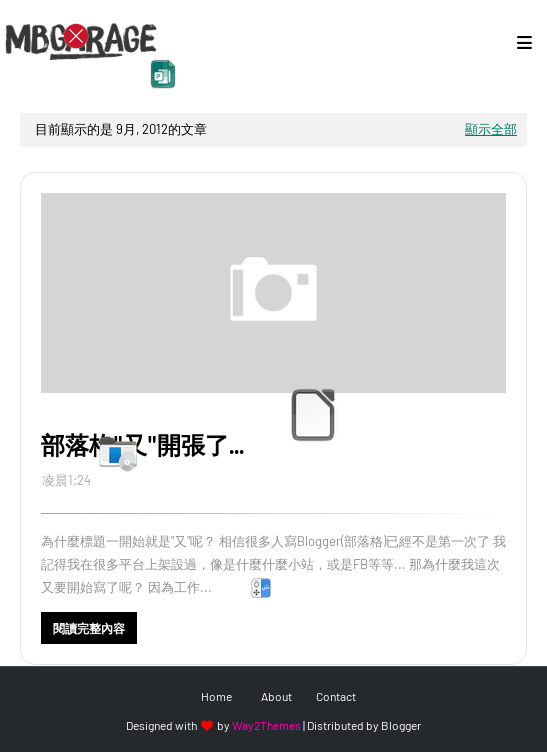  I want to click on open folder containing program executables, so click(118, 453).